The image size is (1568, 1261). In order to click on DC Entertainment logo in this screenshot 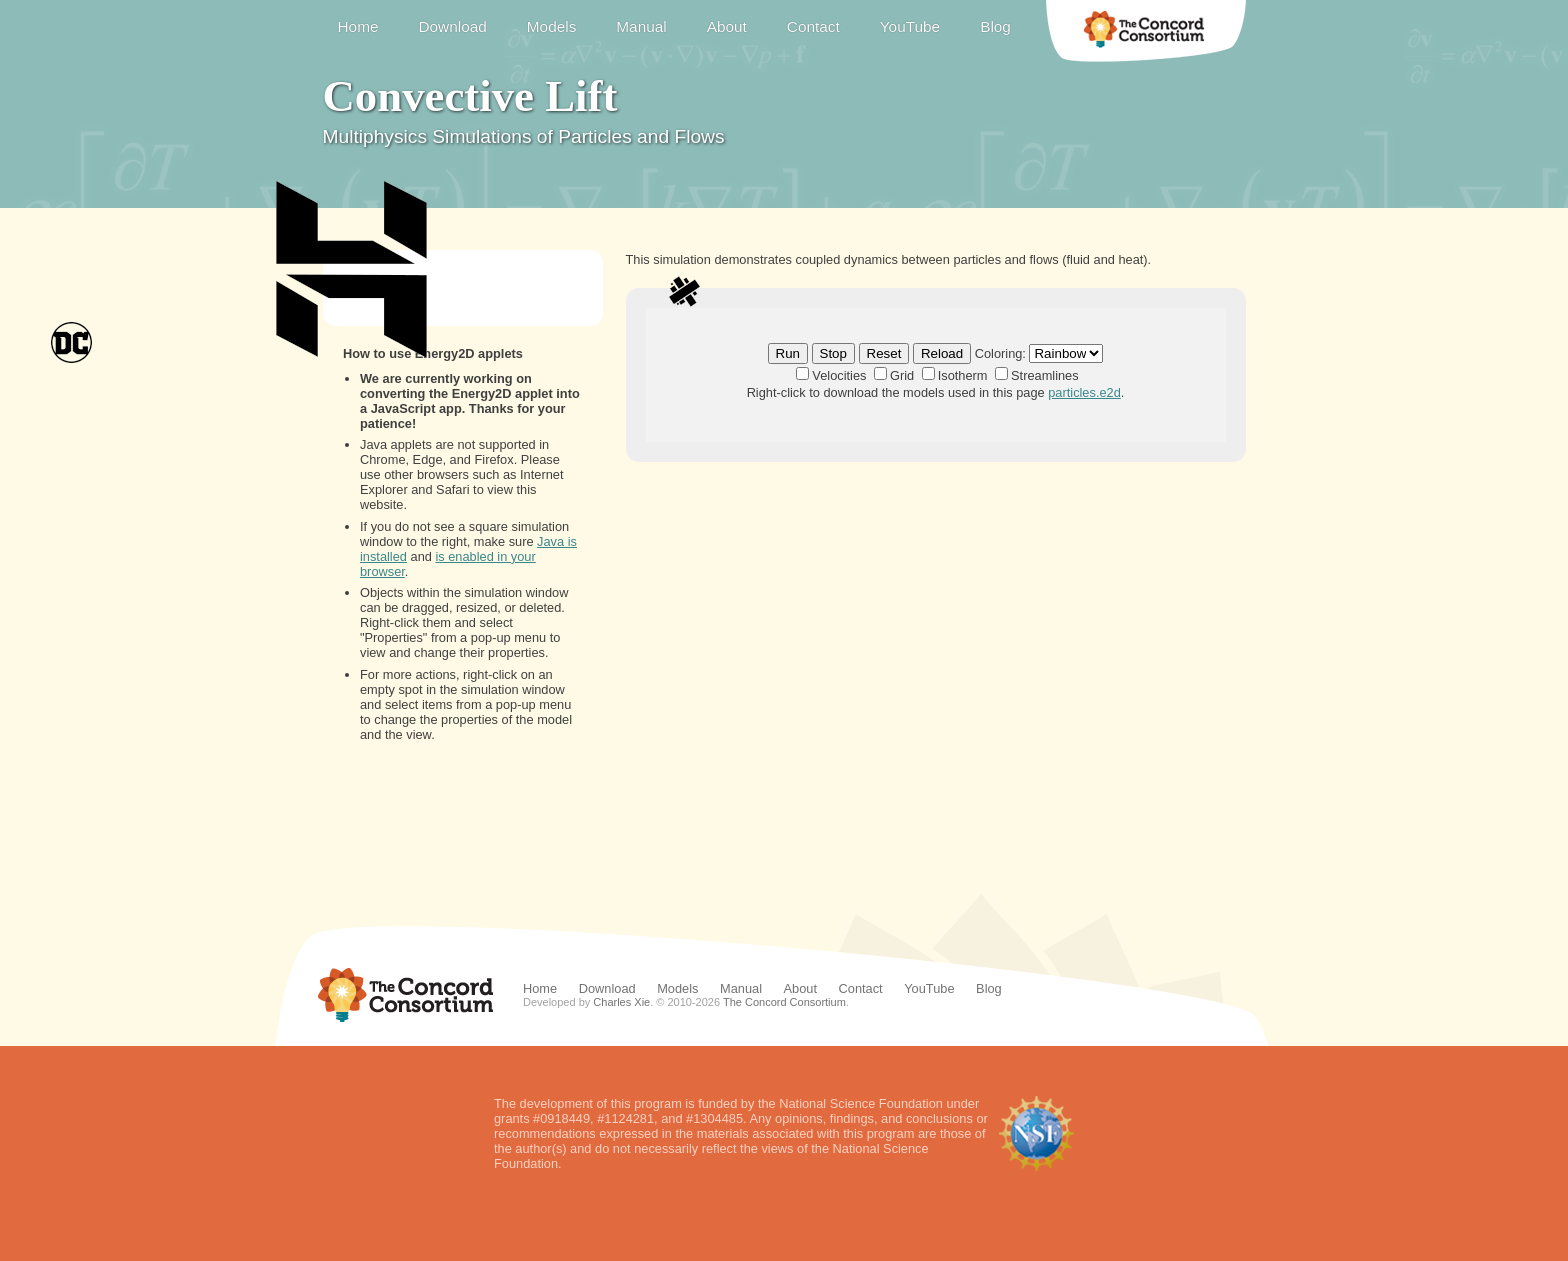, I will do `click(71, 342)`.